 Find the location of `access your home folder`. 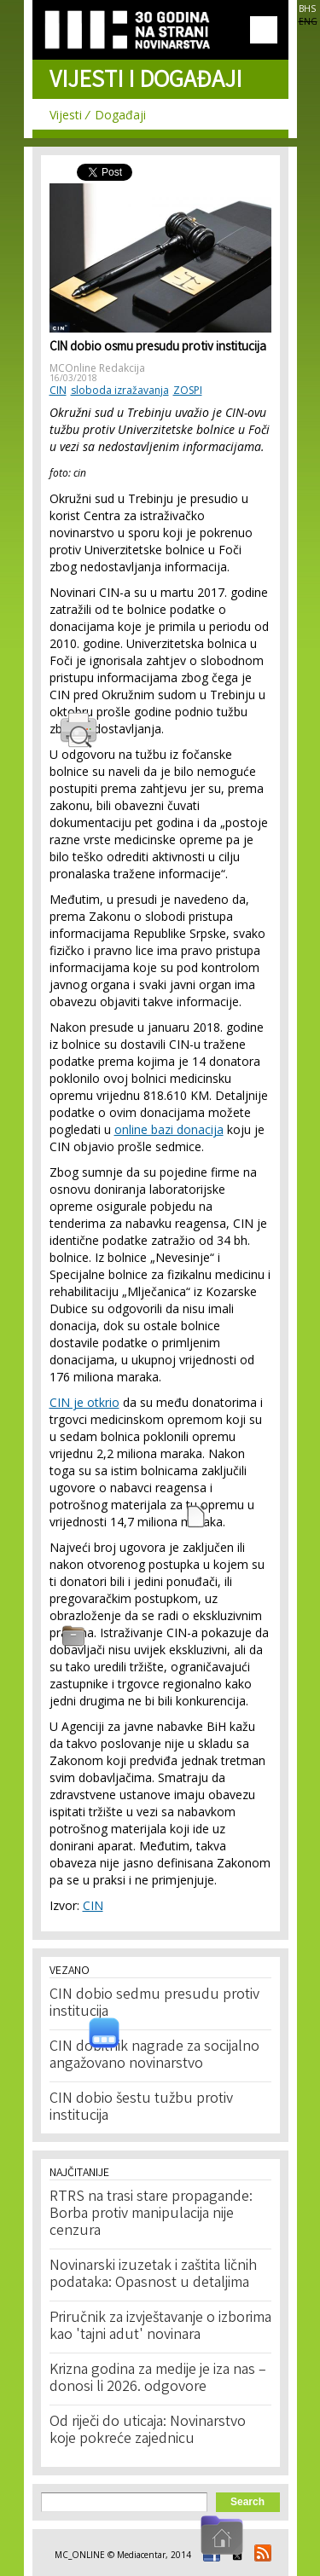

access your home folder is located at coordinates (222, 2535).